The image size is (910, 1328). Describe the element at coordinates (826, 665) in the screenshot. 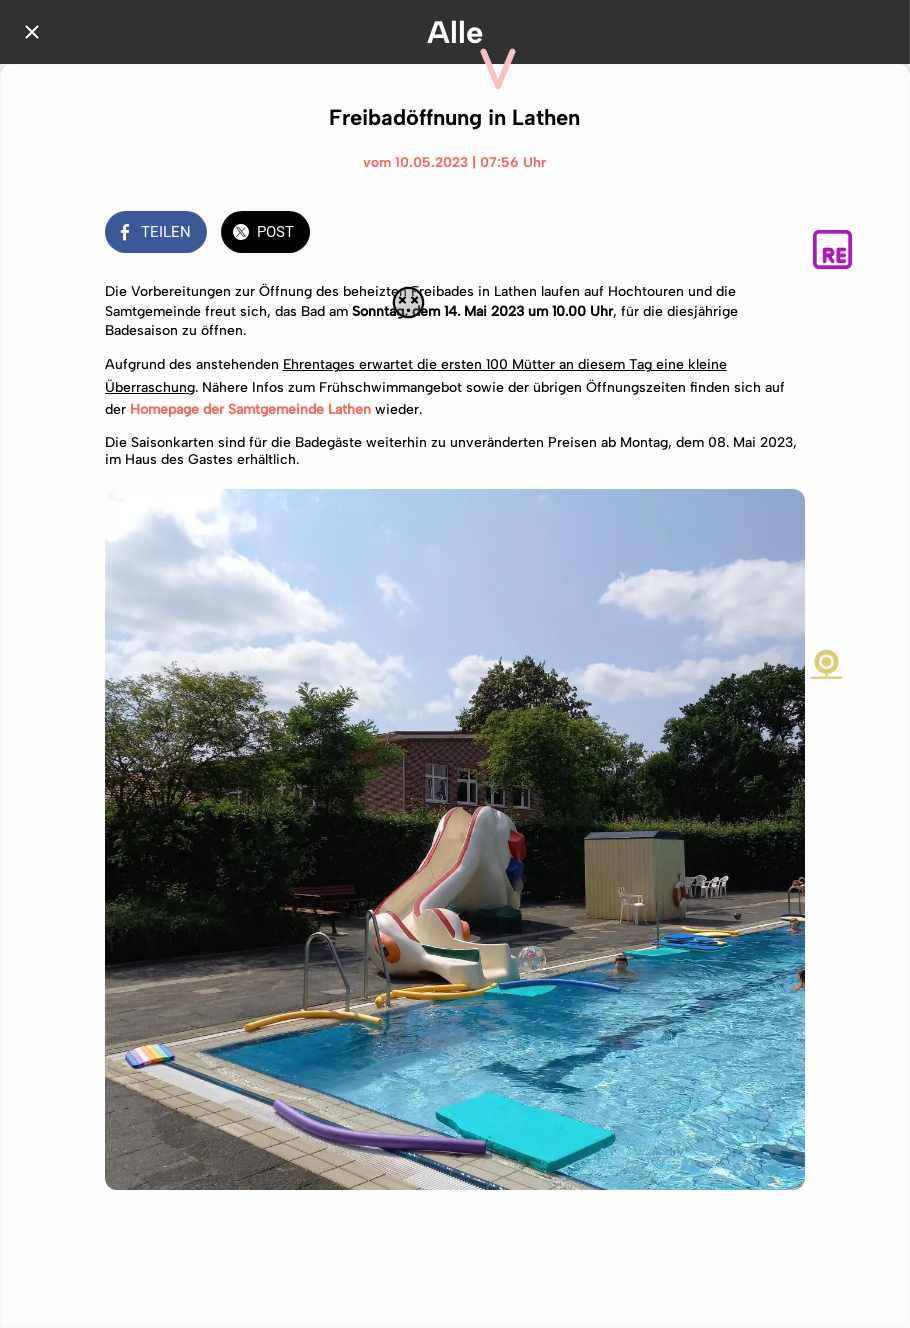

I see `enable webcam or video camera` at that location.